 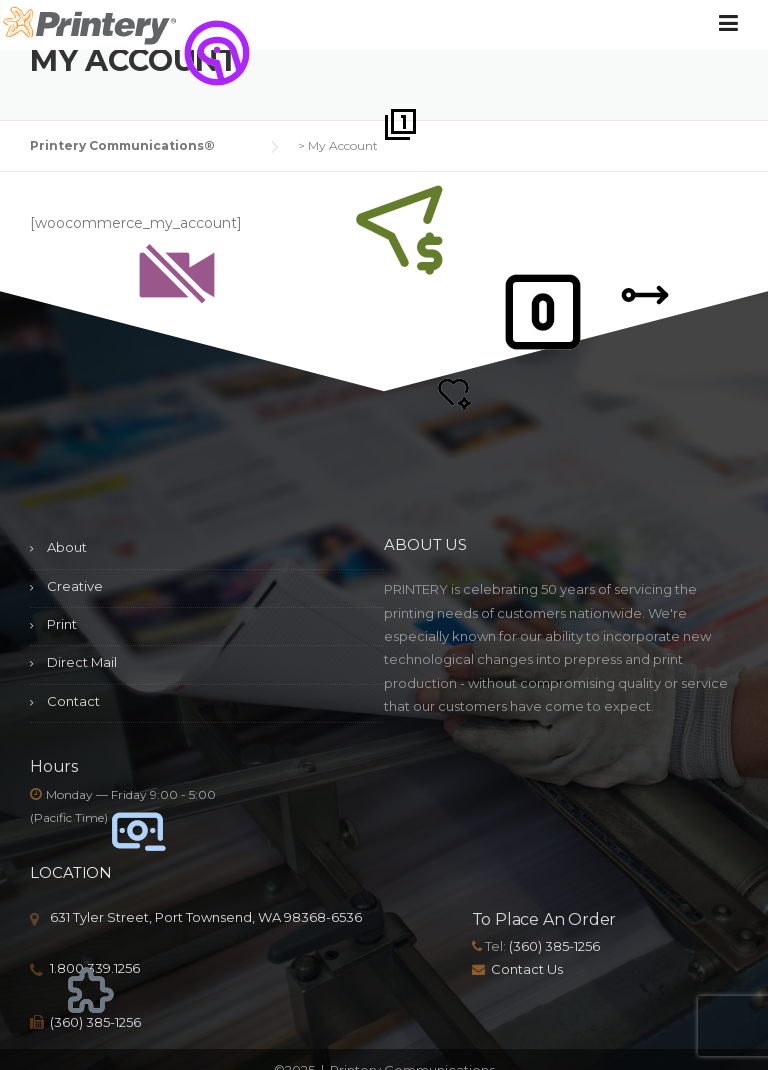 What do you see at coordinates (645, 295) in the screenshot?
I see `proceed to the next step` at bounding box center [645, 295].